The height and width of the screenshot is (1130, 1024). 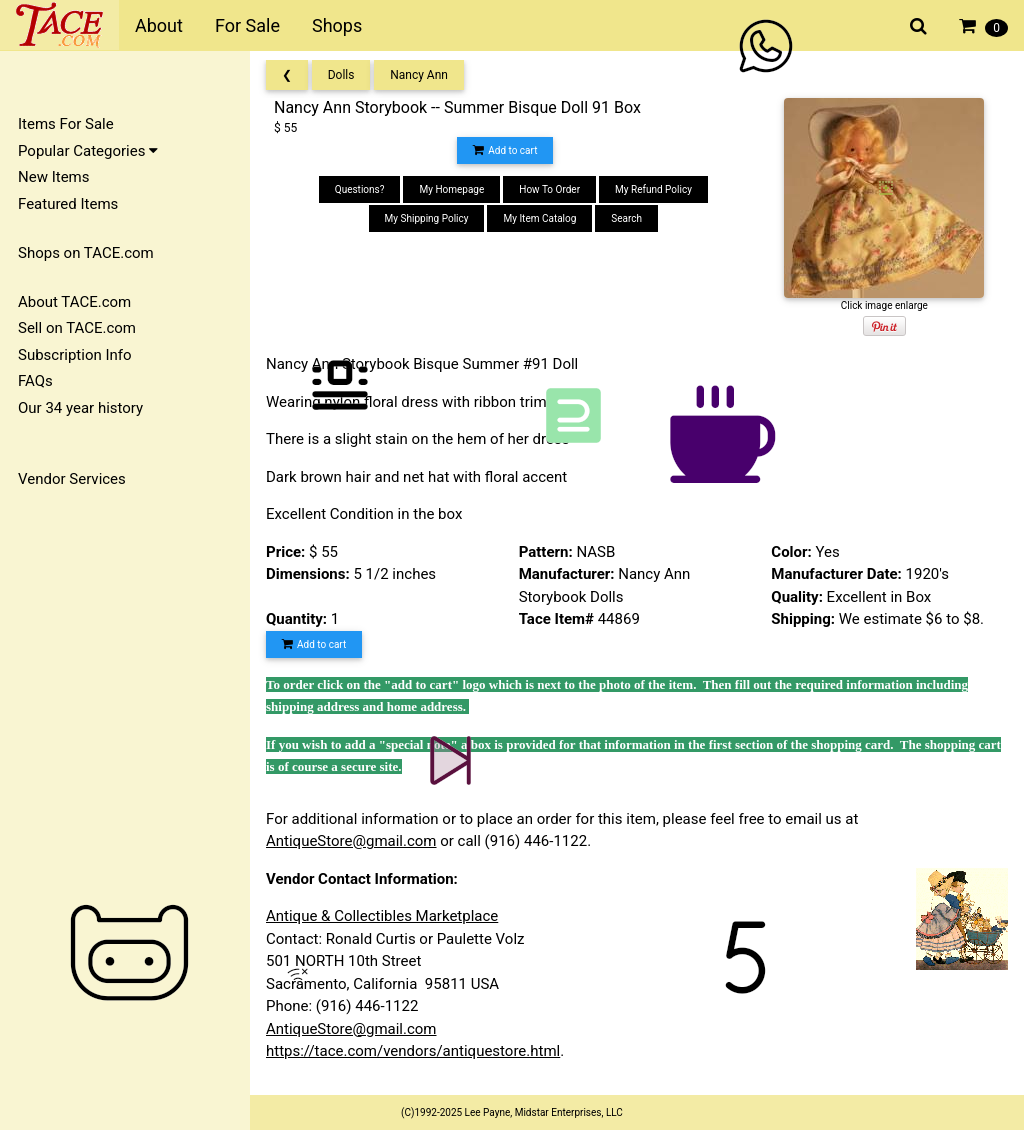 What do you see at coordinates (745, 957) in the screenshot?
I see `indicates the number five in a list or sequence` at bounding box center [745, 957].